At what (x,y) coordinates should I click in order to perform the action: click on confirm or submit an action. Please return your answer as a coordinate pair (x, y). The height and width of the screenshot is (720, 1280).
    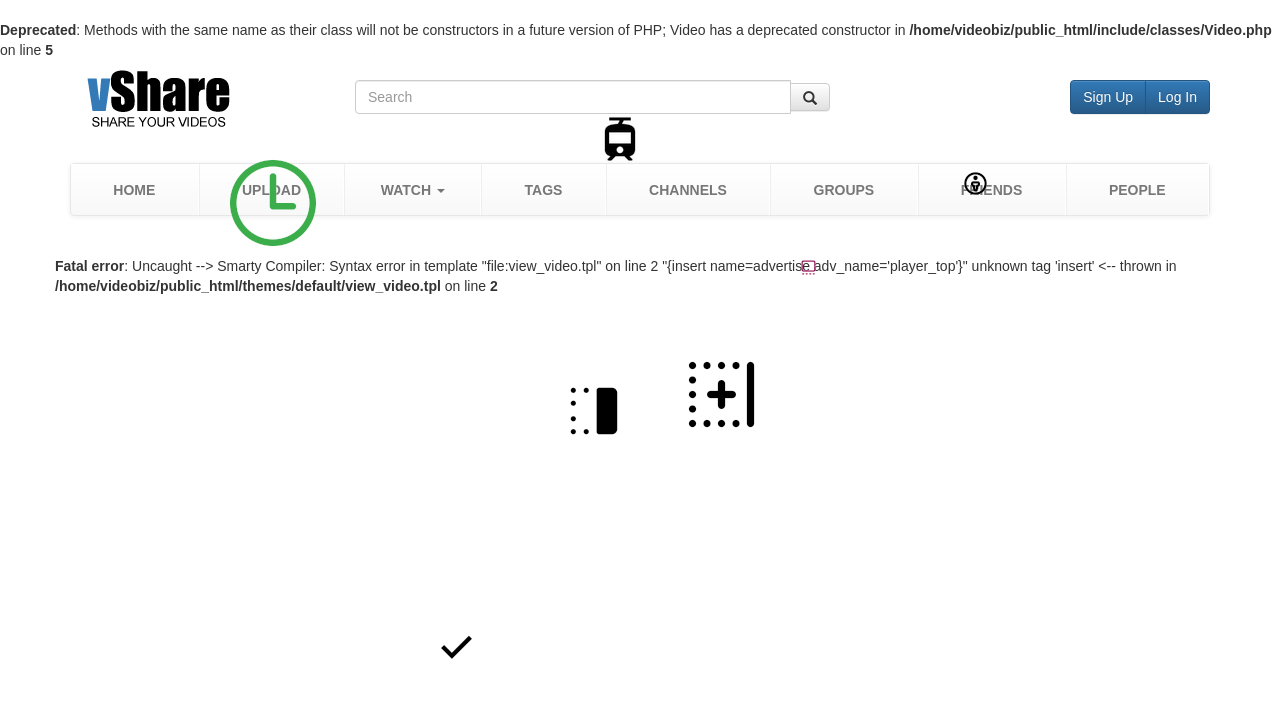
    Looking at the image, I should click on (456, 646).